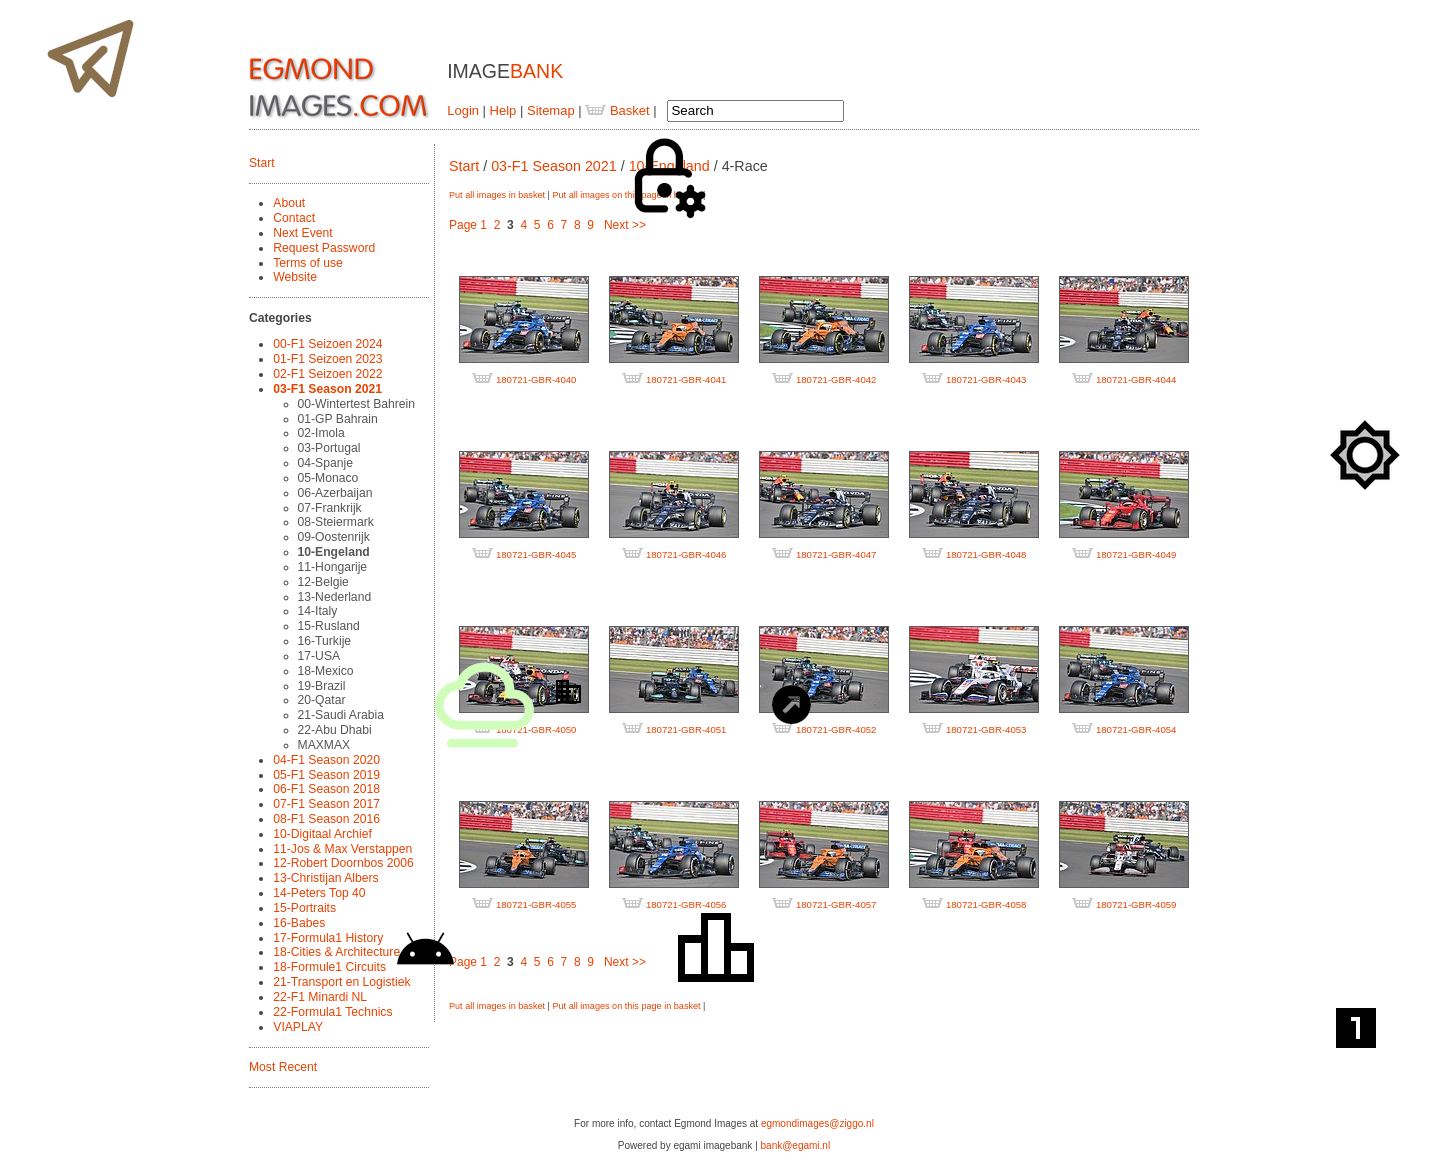 The width and height of the screenshot is (1448, 1162). What do you see at coordinates (482, 707) in the screenshot?
I see `indicates foggy weather conditions` at bounding box center [482, 707].